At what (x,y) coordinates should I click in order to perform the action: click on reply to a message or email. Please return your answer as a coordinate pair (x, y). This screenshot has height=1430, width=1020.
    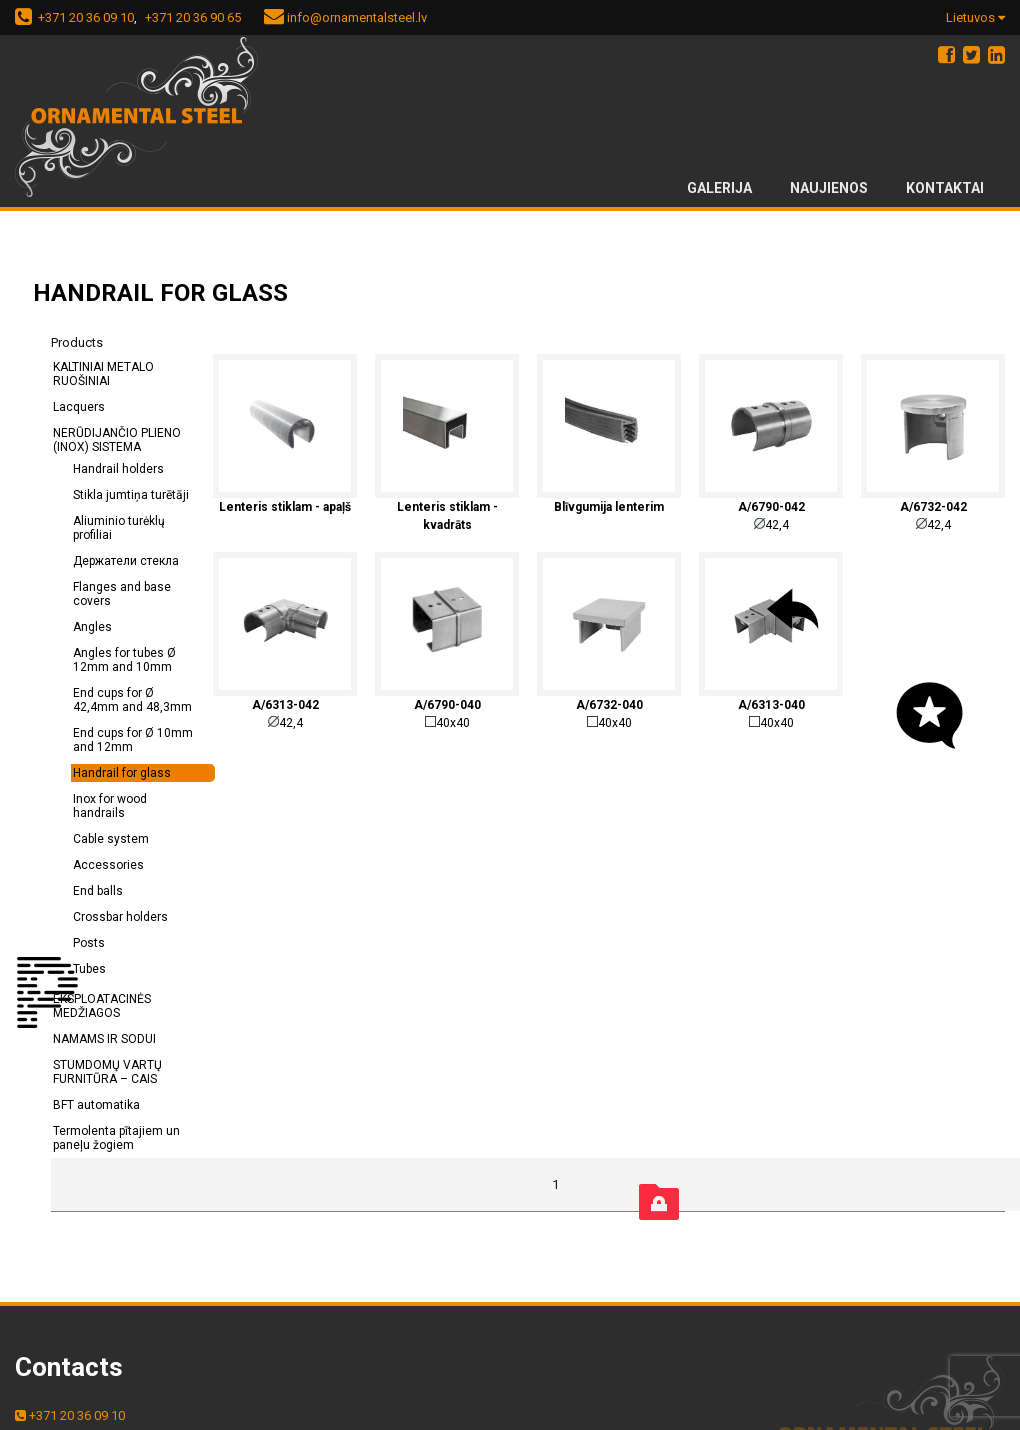
    Looking at the image, I should click on (795, 609).